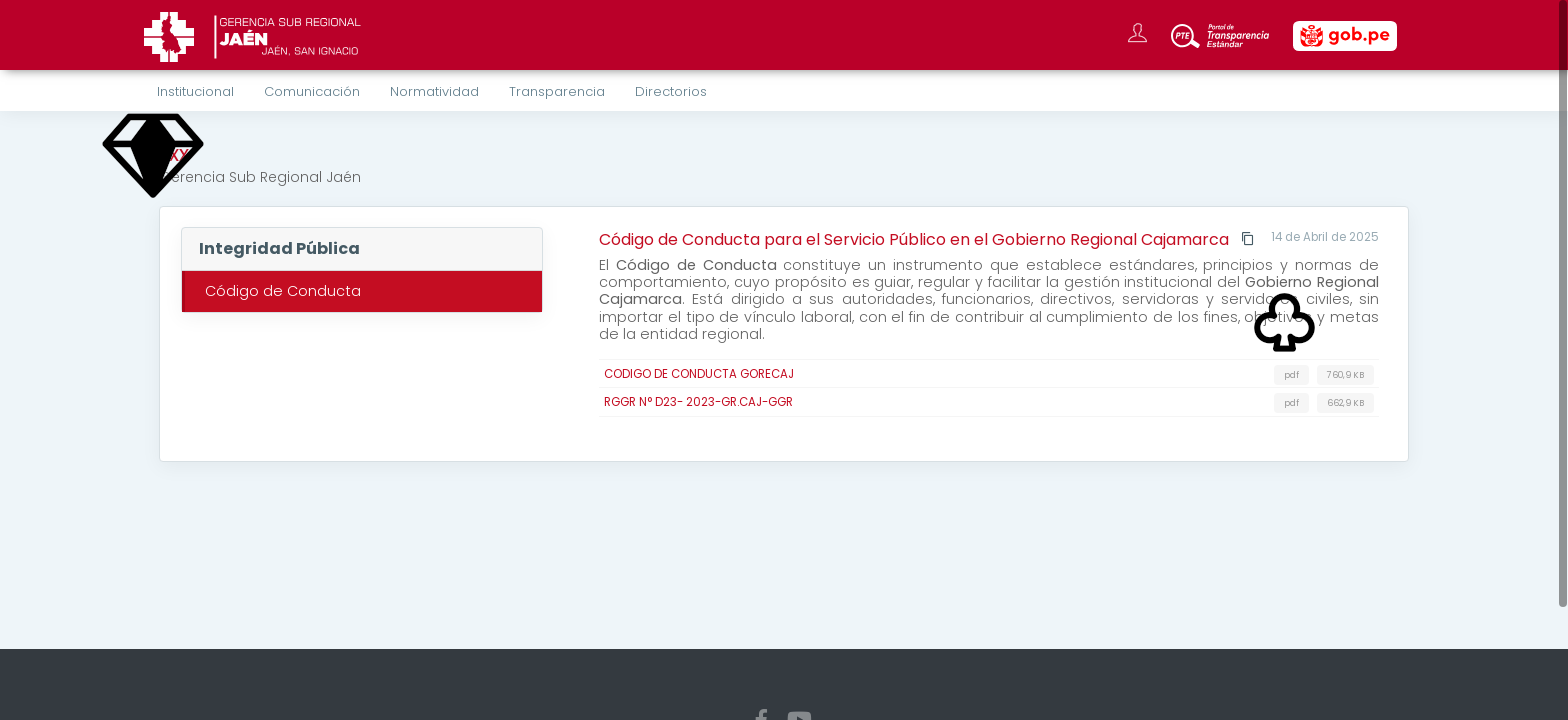  What do you see at coordinates (153, 154) in the screenshot?
I see `open Sketch design application` at bounding box center [153, 154].